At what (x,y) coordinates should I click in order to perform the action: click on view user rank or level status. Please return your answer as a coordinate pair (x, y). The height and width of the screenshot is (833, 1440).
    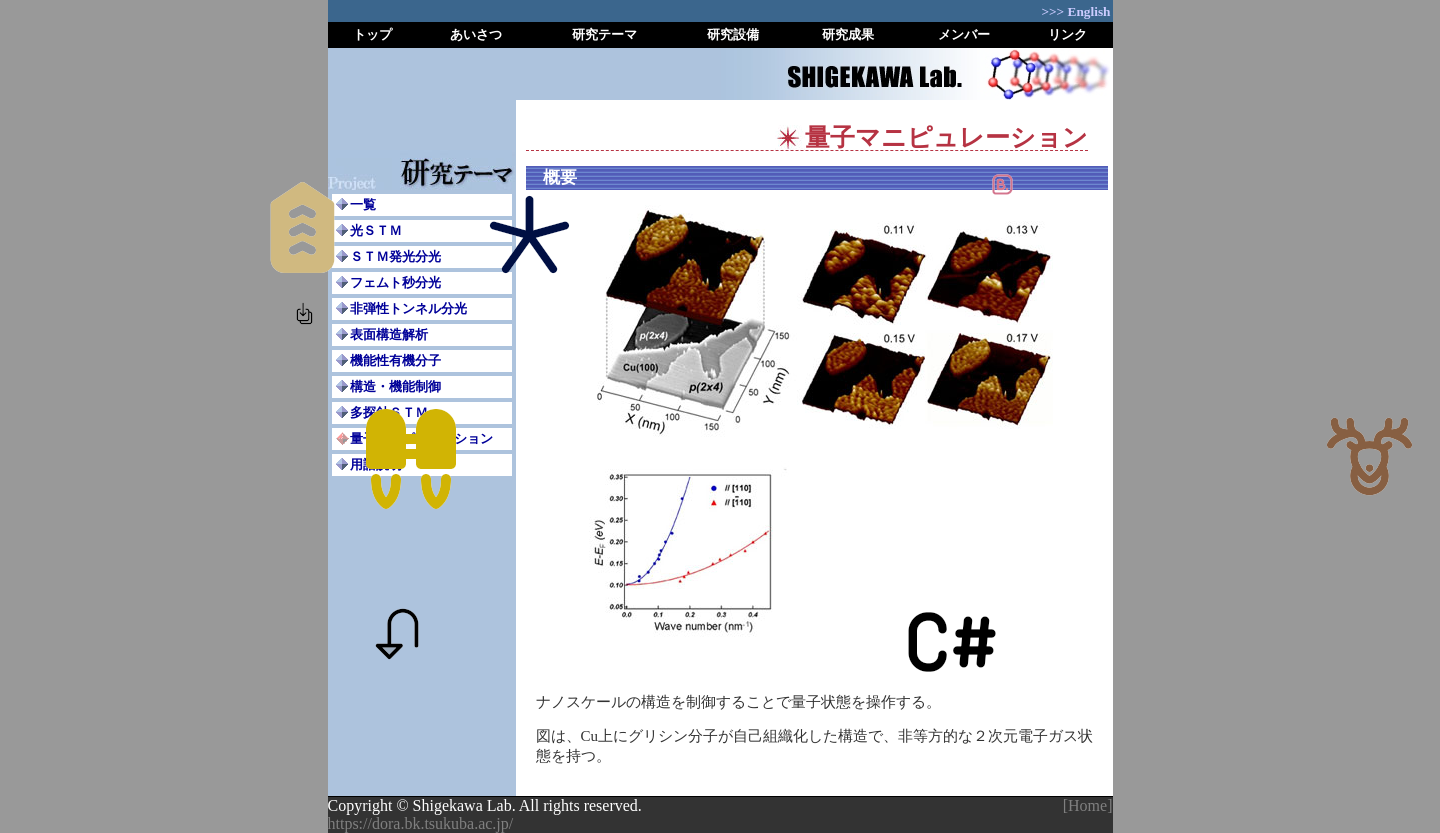
    Looking at the image, I should click on (302, 227).